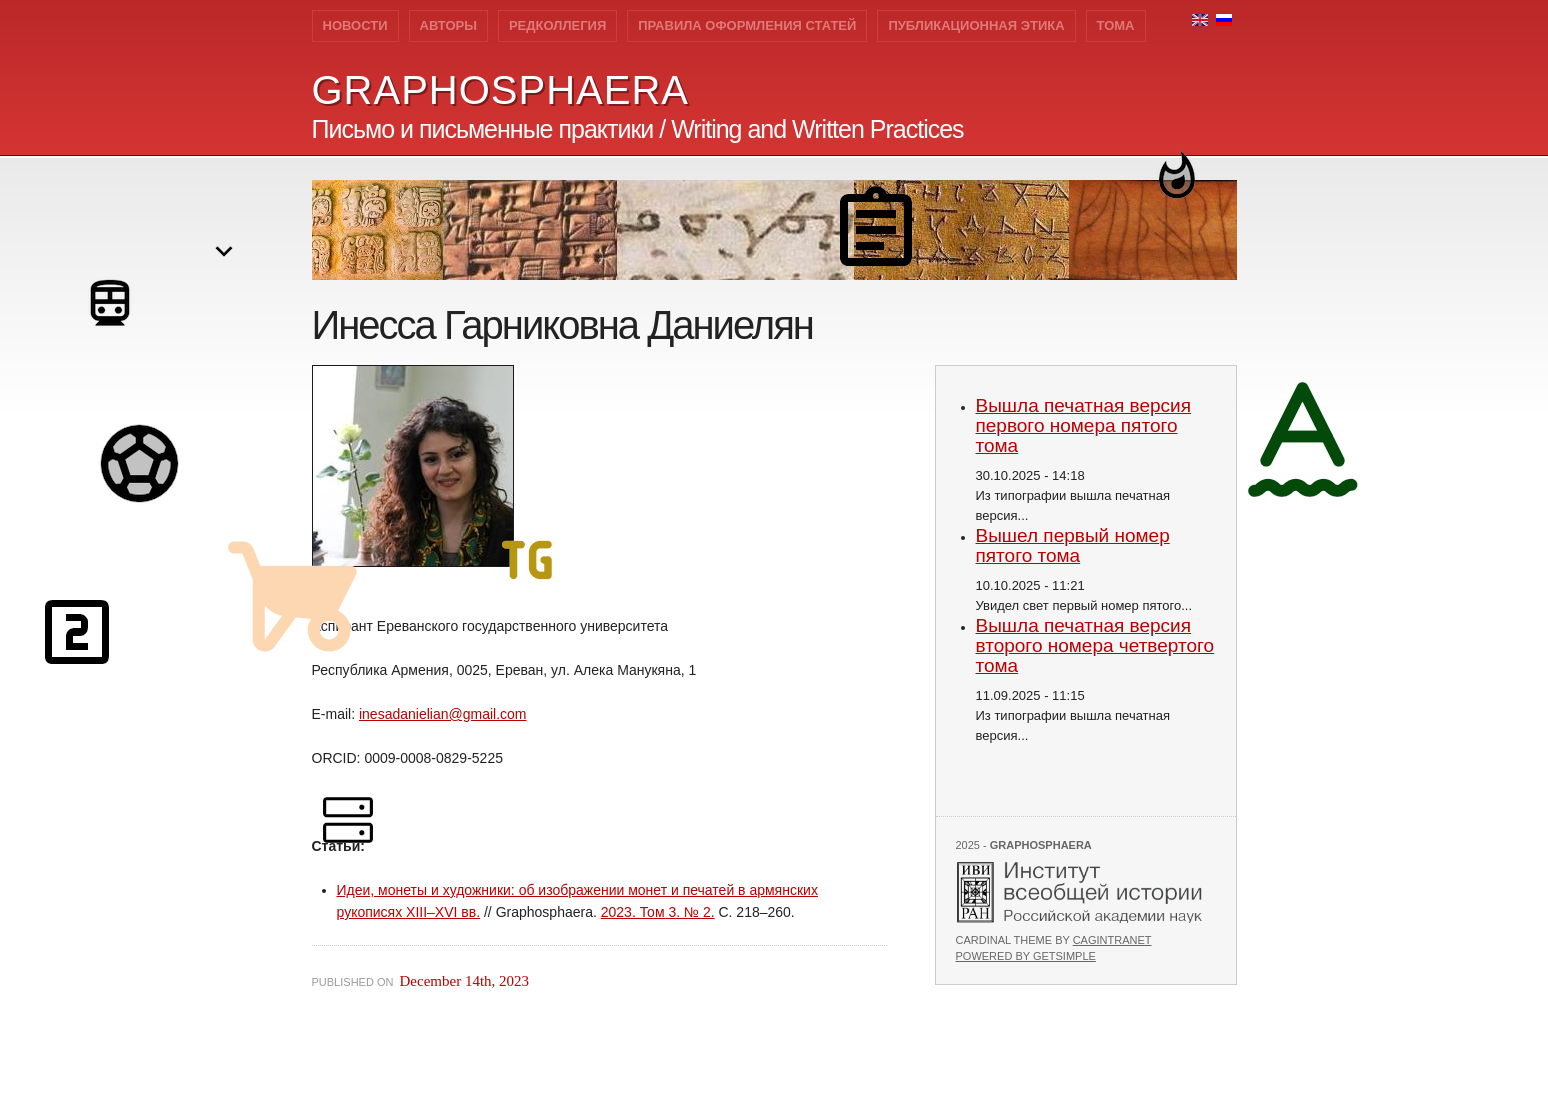 Image resolution: width=1548 pixels, height=1102 pixels. Describe the element at coordinates (110, 304) in the screenshot. I see `get public transit directions` at that location.